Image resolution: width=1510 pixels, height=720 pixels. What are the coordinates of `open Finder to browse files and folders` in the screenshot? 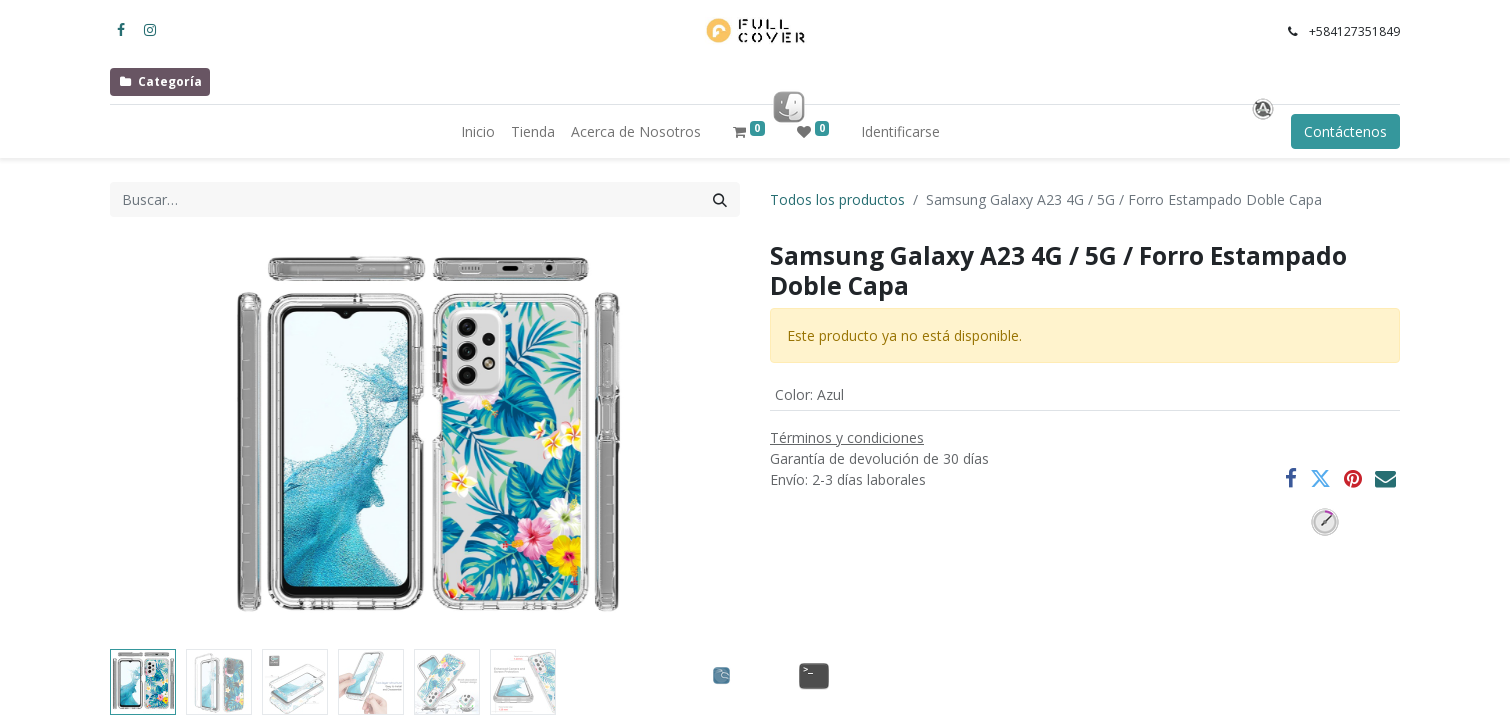 It's located at (789, 107).